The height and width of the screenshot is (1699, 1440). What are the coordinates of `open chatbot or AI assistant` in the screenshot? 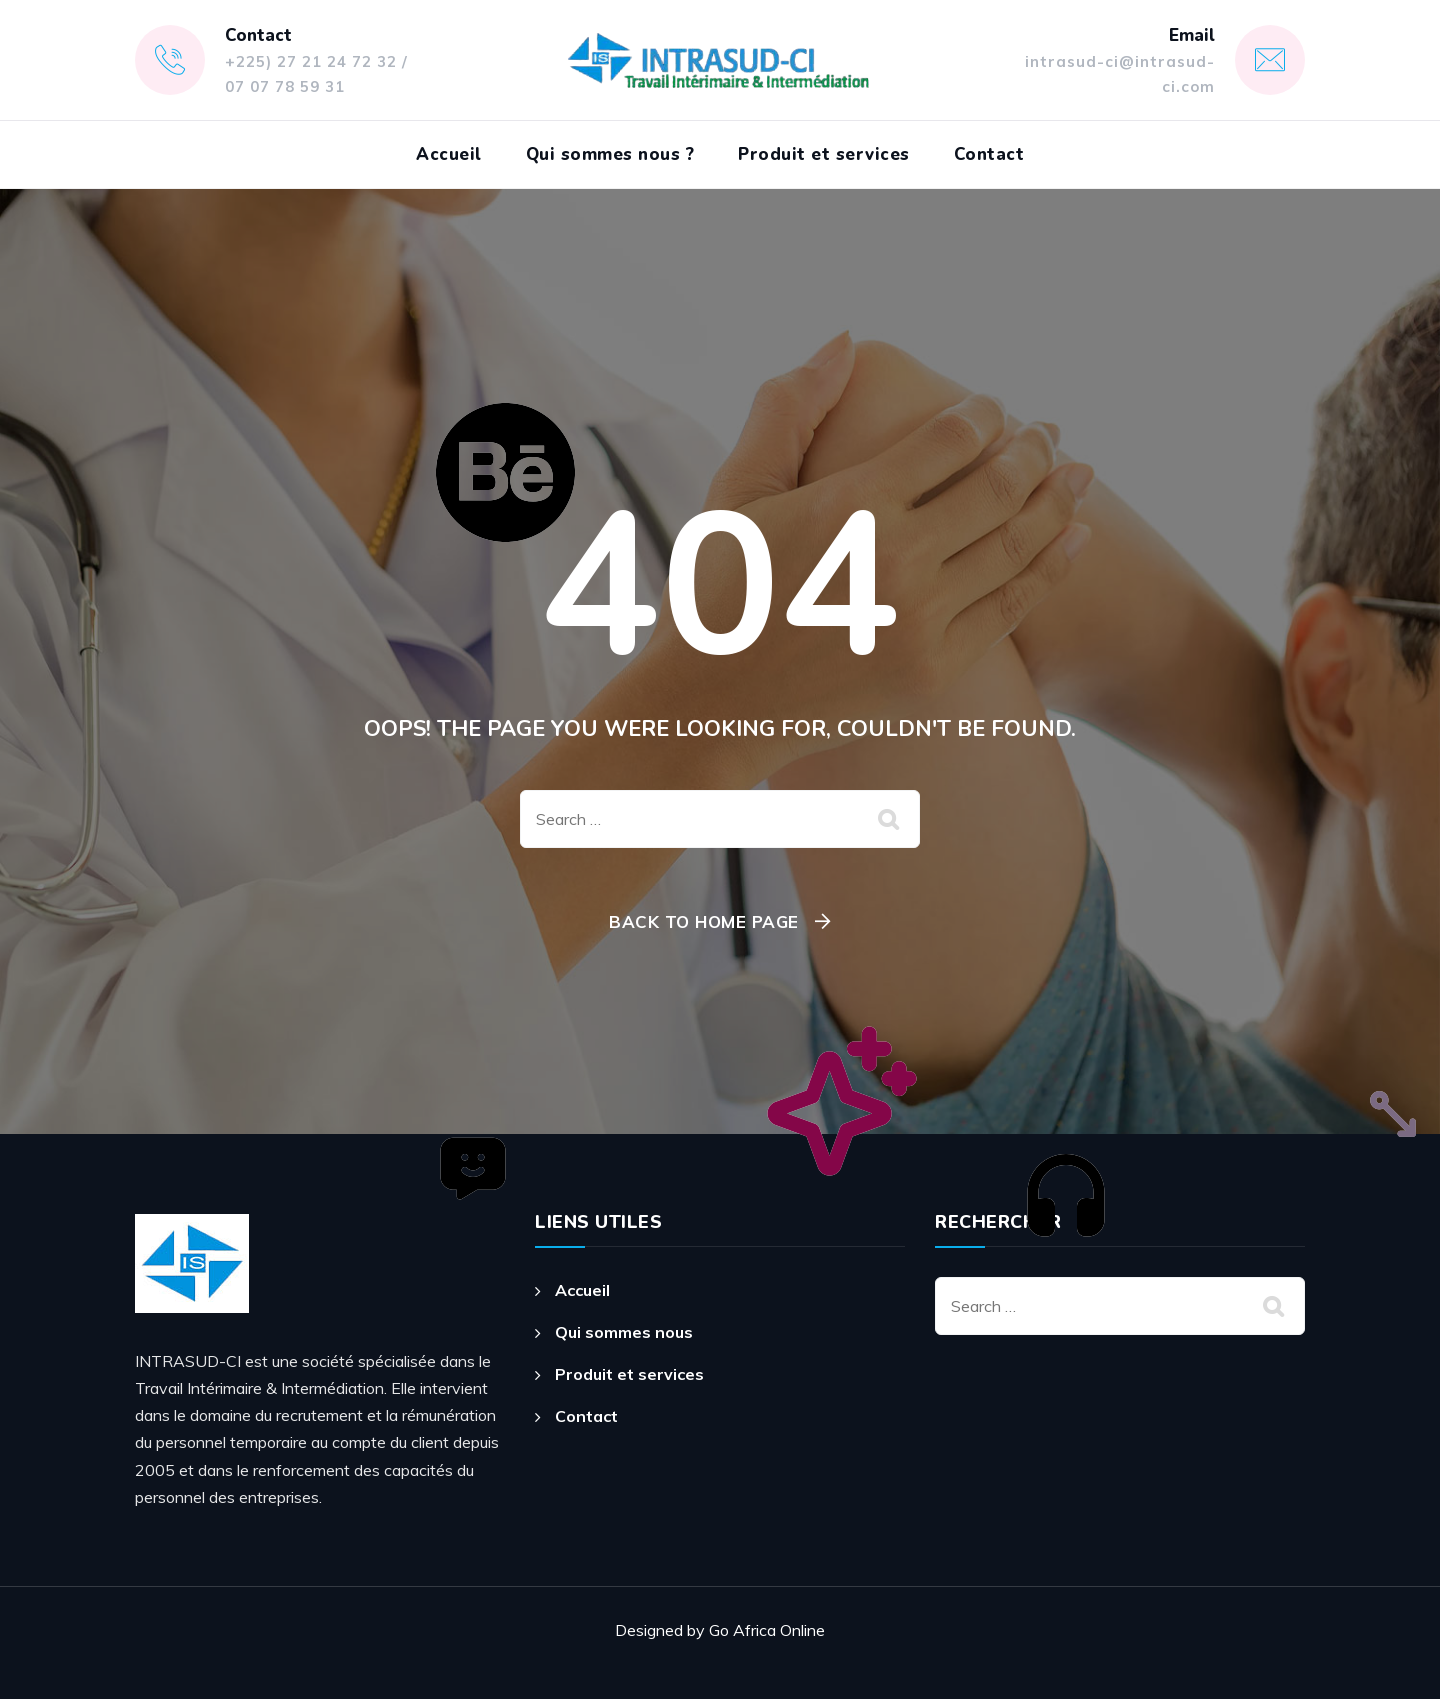 It's located at (473, 1167).